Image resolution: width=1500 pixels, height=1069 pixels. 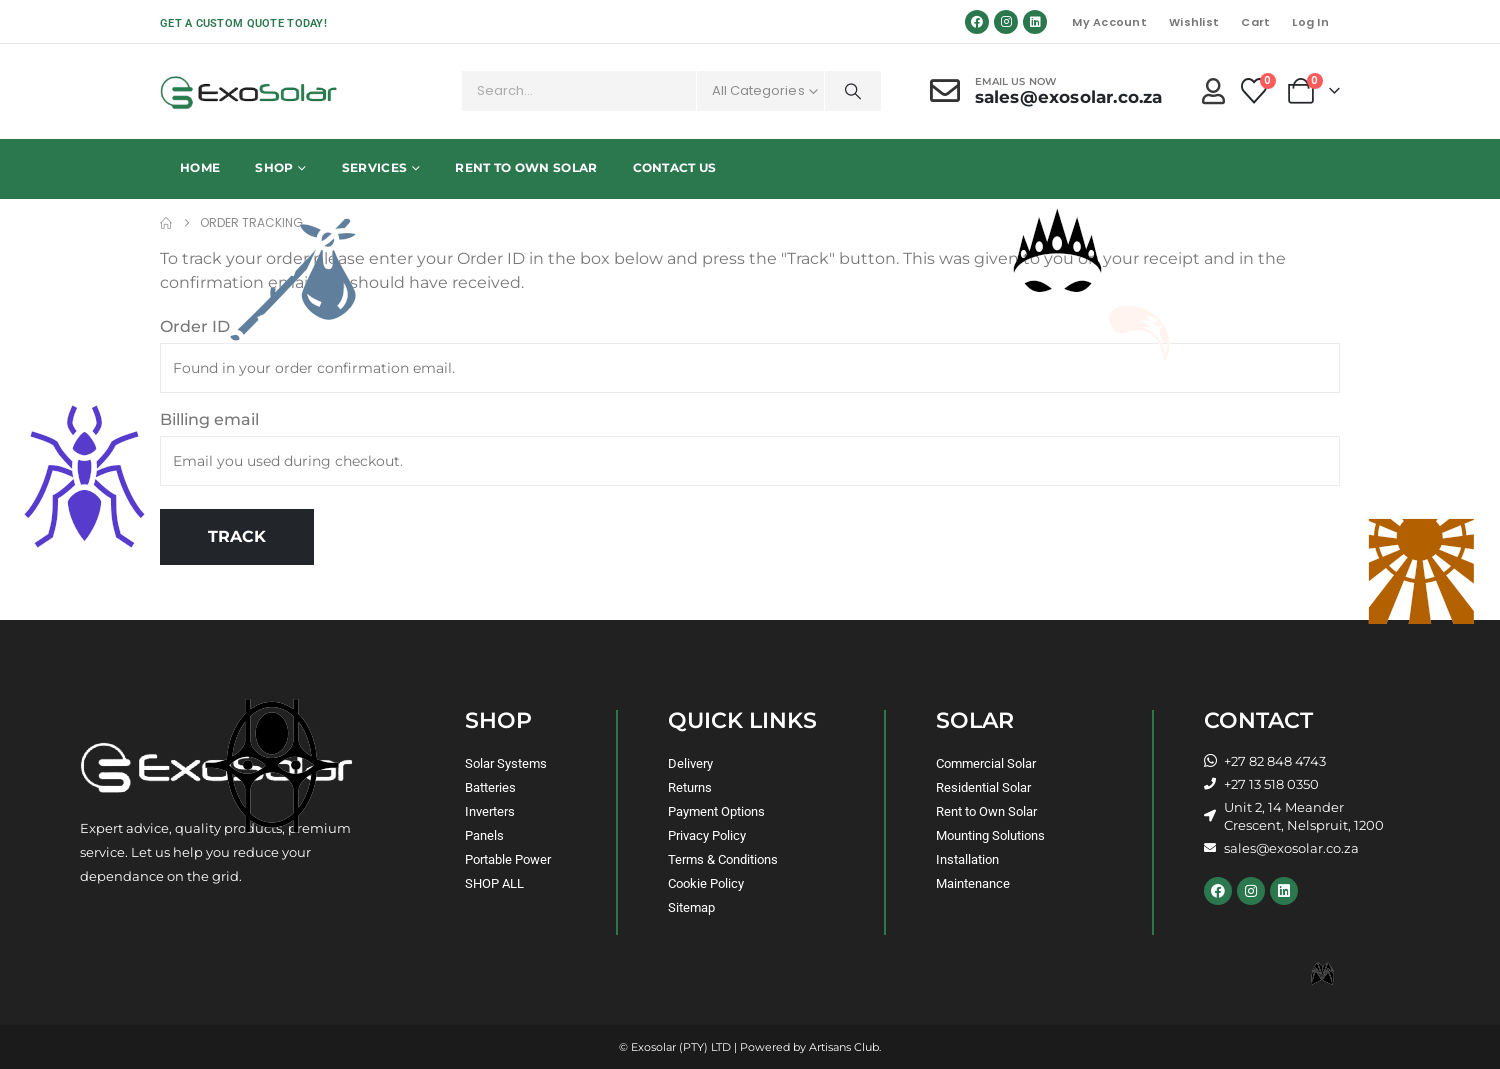 What do you see at coordinates (291, 278) in the screenshot?
I see `travel or journey-related game feature` at bounding box center [291, 278].